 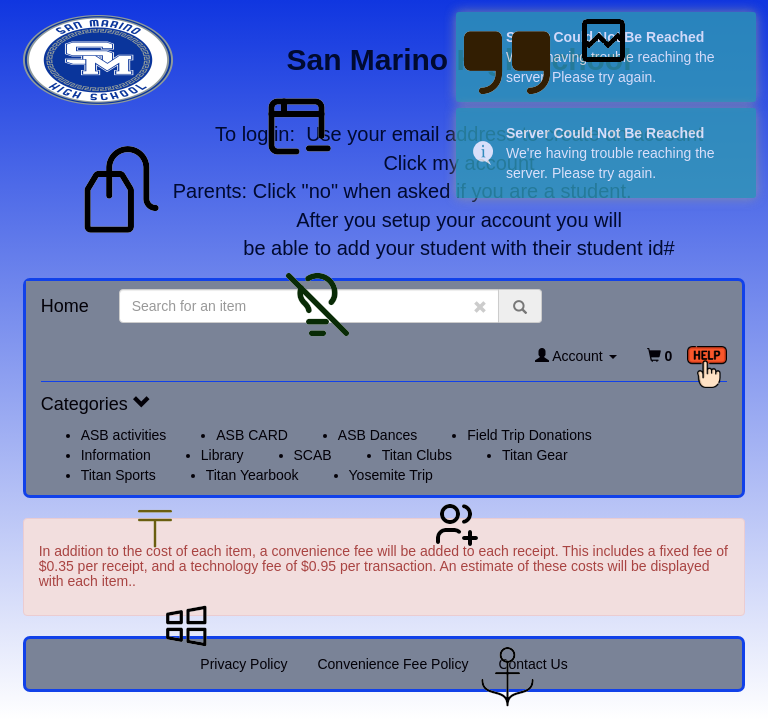 I want to click on anchor link to a specific section on the page, so click(x=507, y=675).